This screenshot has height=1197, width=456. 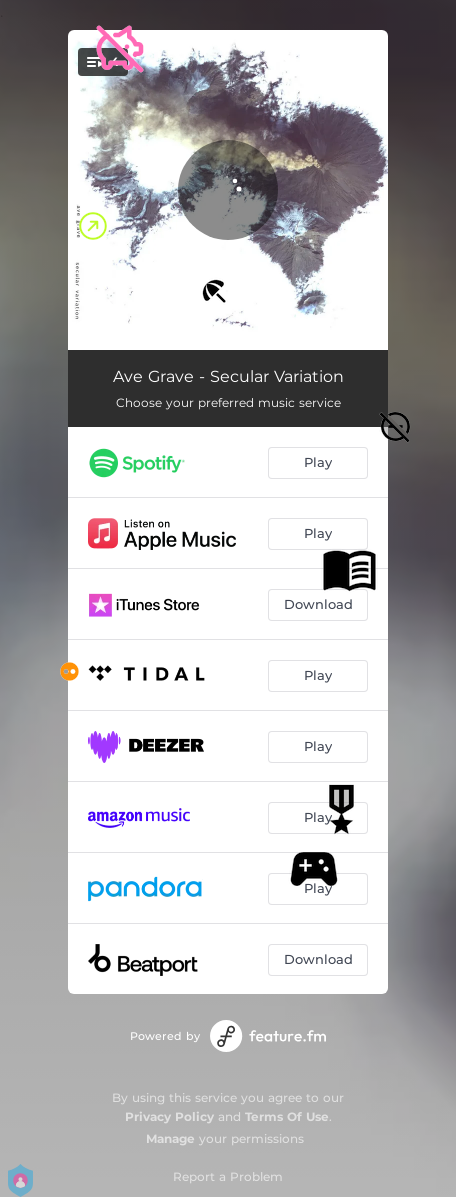 I want to click on open menu or documentation, so click(x=349, y=568).